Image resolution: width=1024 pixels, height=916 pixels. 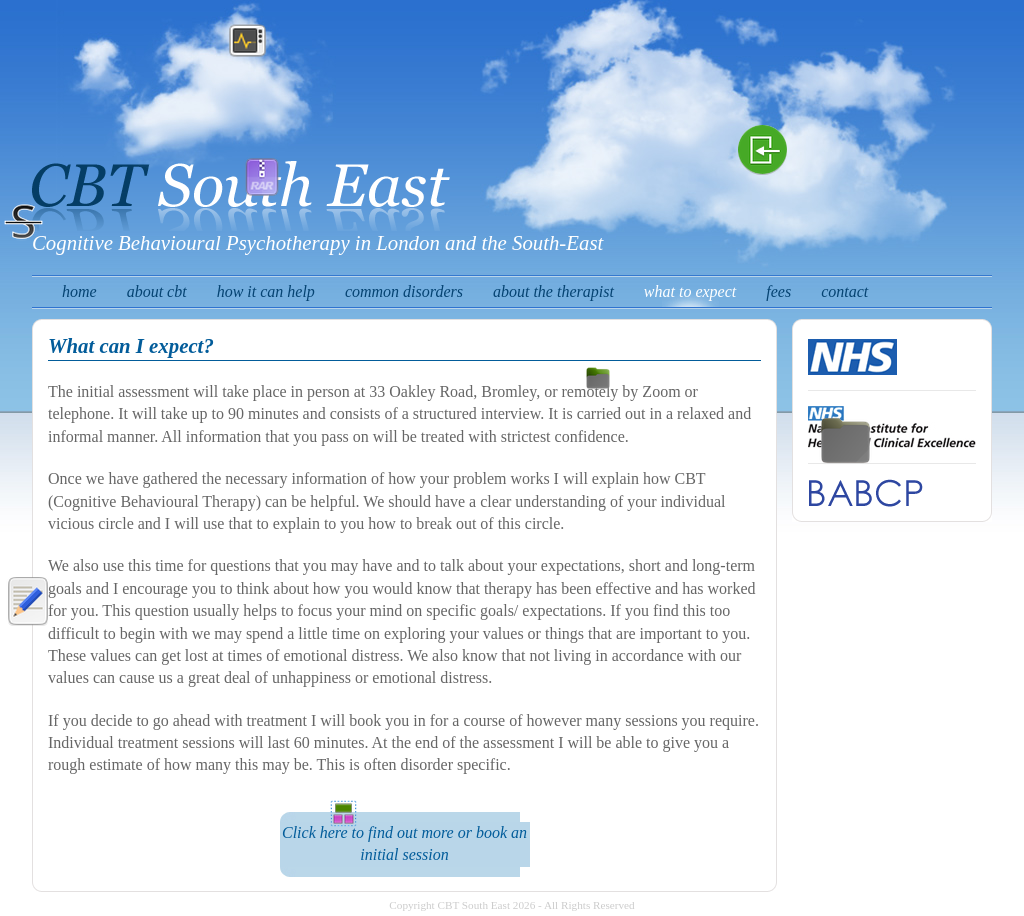 What do you see at coordinates (763, 150) in the screenshot?
I see `log out of your current session` at bounding box center [763, 150].